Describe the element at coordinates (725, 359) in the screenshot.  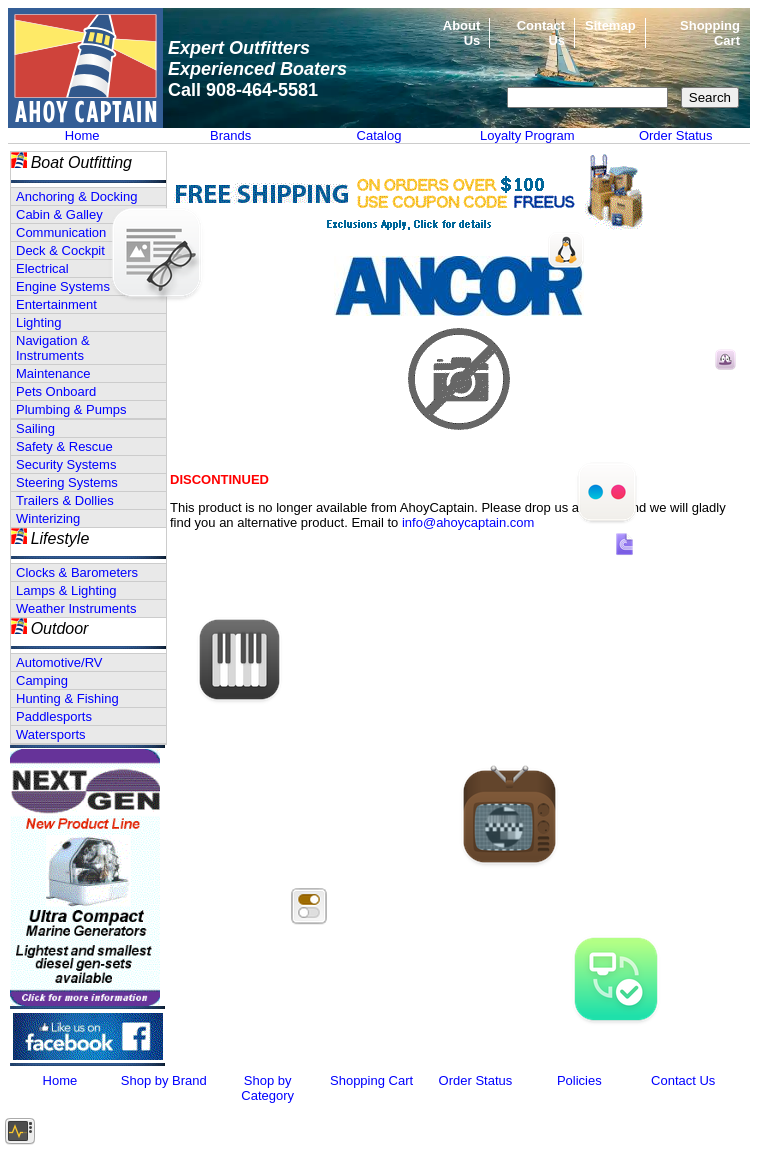
I see `open gpodder podcast manager` at that location.